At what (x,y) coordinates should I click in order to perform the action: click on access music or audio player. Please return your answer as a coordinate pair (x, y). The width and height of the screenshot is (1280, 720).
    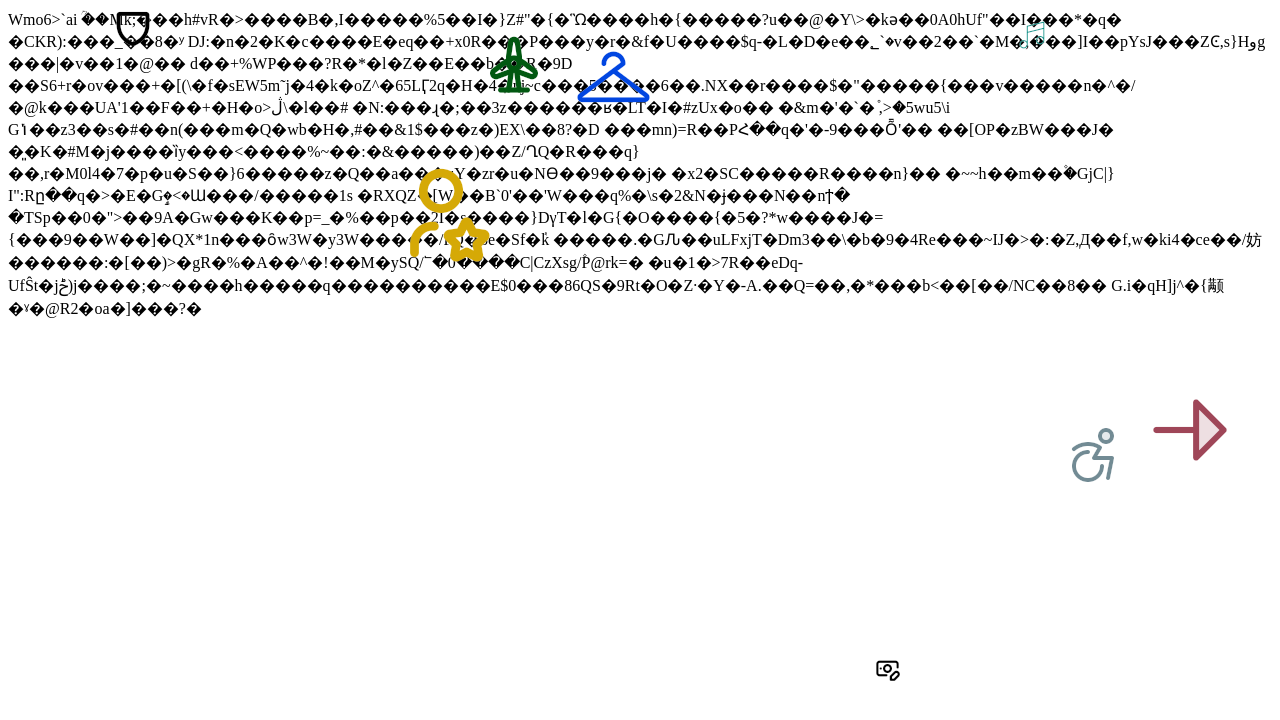
    Looking at the image, I should click on (1033, 35).